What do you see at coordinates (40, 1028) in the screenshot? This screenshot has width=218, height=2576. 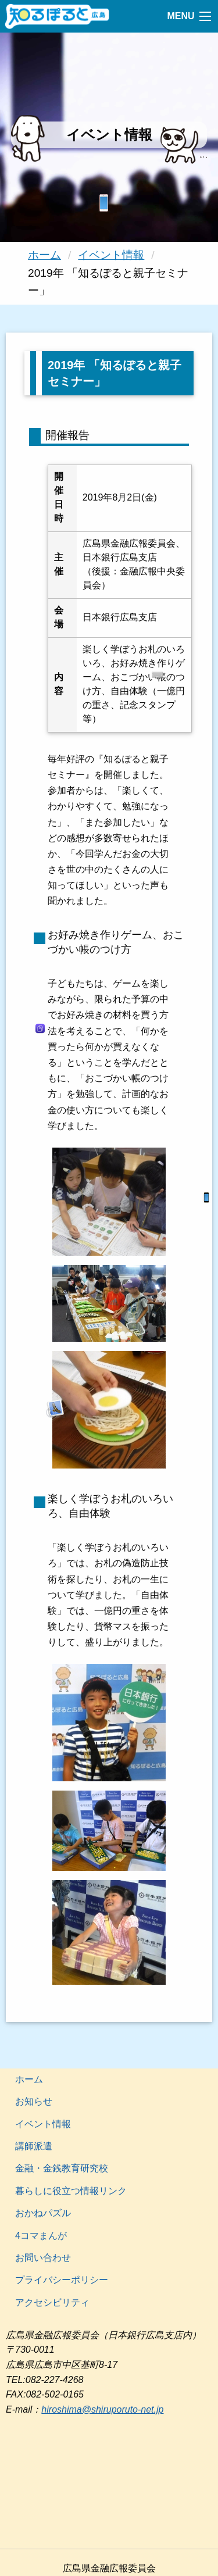 I see `duplicate or copy a document` at bounding box center [40, 1028].